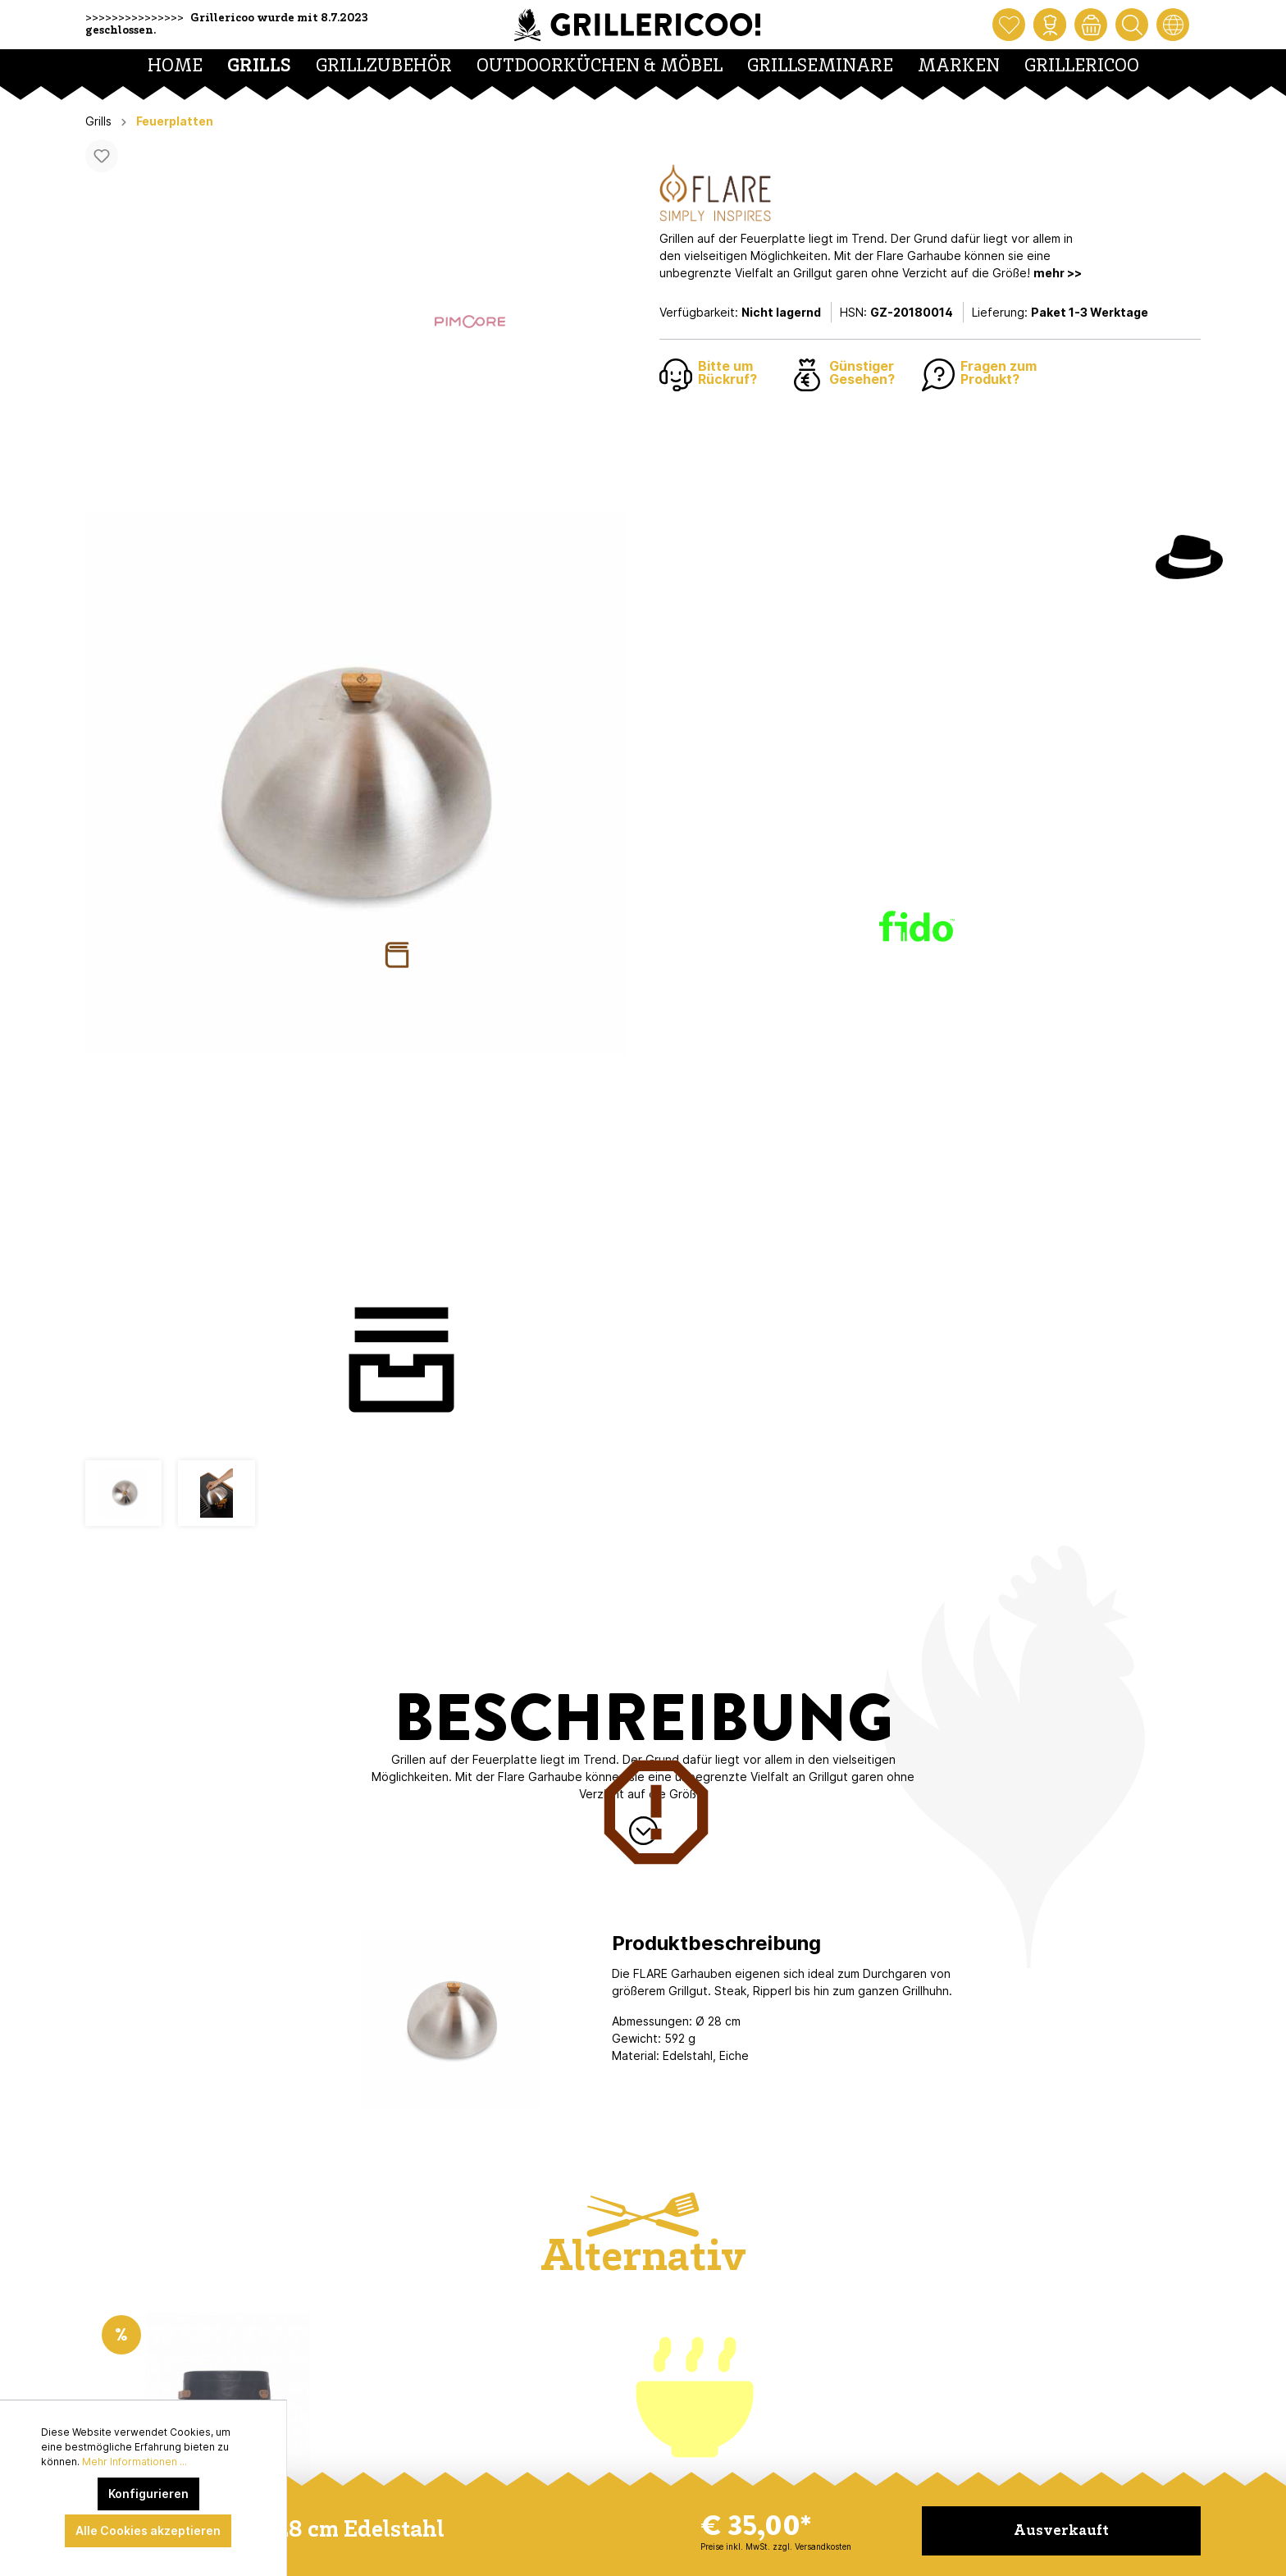 The height and width of the screenshot is (2576, 1286). What do you see at coordinates (470, 322) in the screenshot?
I see `pimcore platform logo` at bounding box center [470, 322].